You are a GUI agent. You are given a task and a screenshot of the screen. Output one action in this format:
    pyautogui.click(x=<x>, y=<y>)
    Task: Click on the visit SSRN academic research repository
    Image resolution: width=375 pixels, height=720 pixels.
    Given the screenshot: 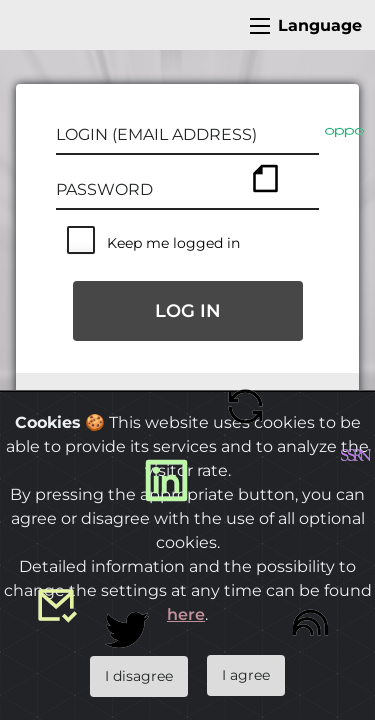 What is the action you would take?
    pyautogui.click(x=356, y=455)
    